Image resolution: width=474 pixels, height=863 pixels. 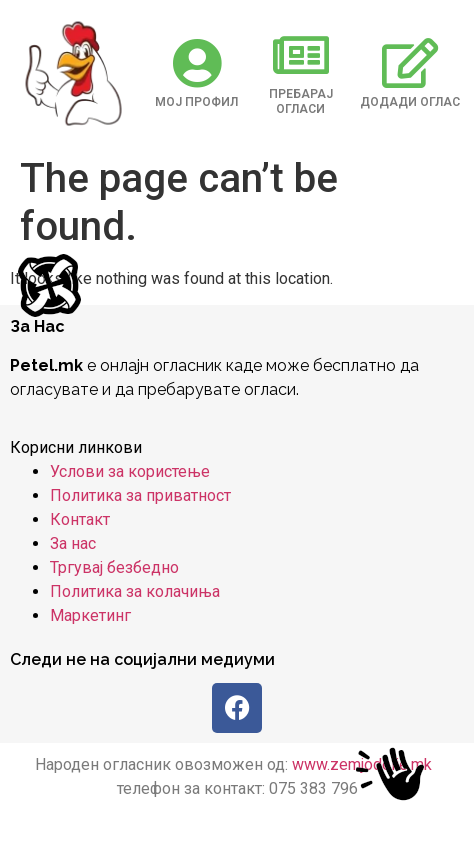 What do you see at coordinates (390, 774) in the screenshot?
I see `open the Clubhouse app` at bounding box center [390, 774].